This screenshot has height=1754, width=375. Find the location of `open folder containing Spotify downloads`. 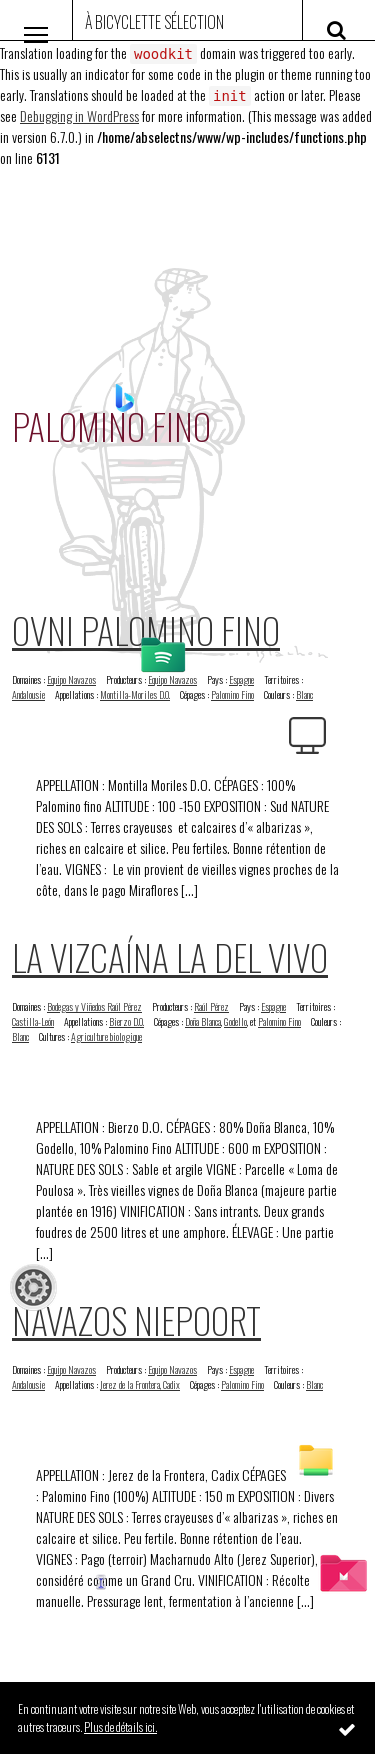

open folder containing Spotify downloads is located at coordinates (163, 656).